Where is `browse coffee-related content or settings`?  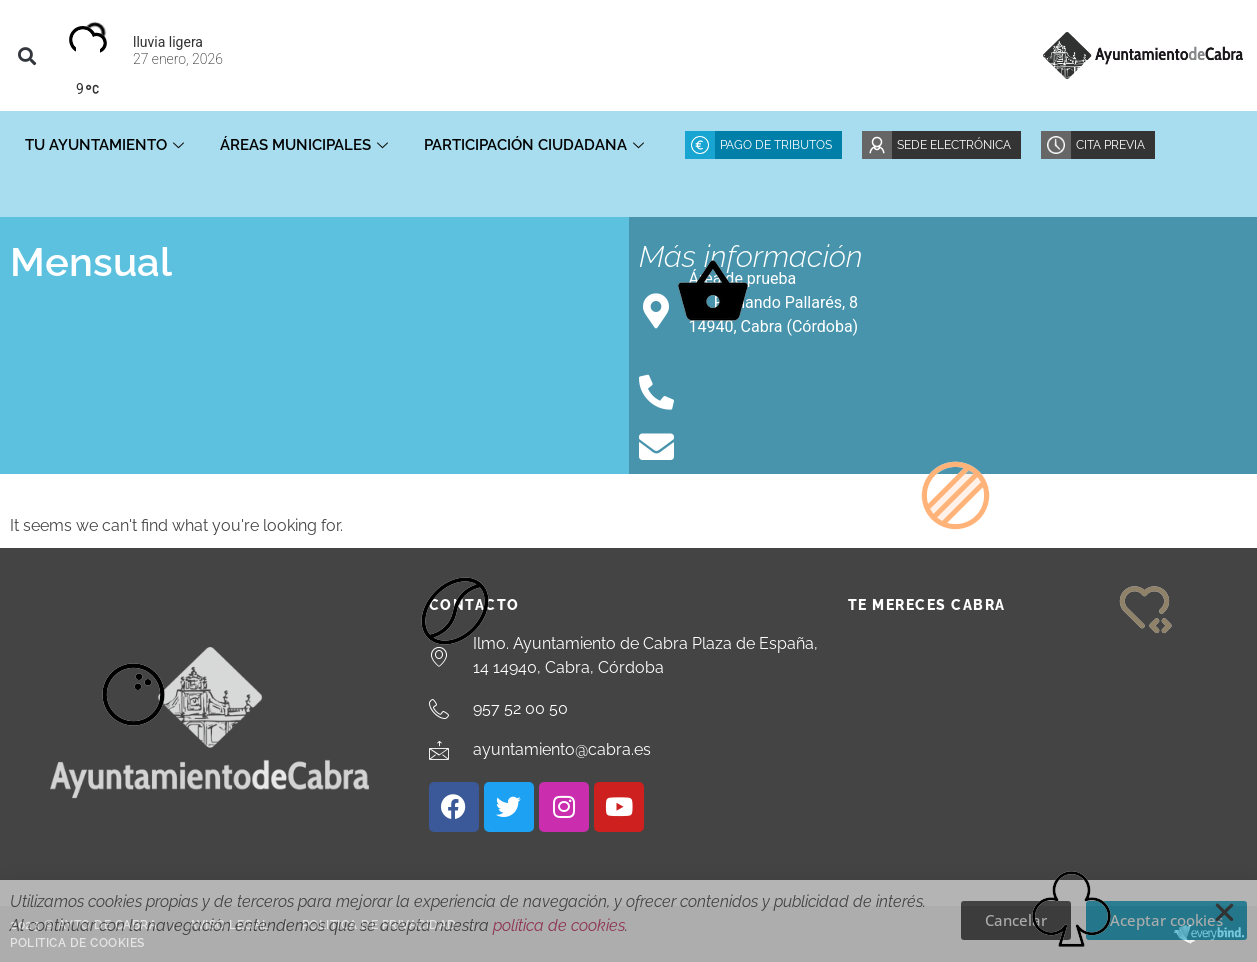 browse coffee-related content or settings is located at coordinates (455, 611).